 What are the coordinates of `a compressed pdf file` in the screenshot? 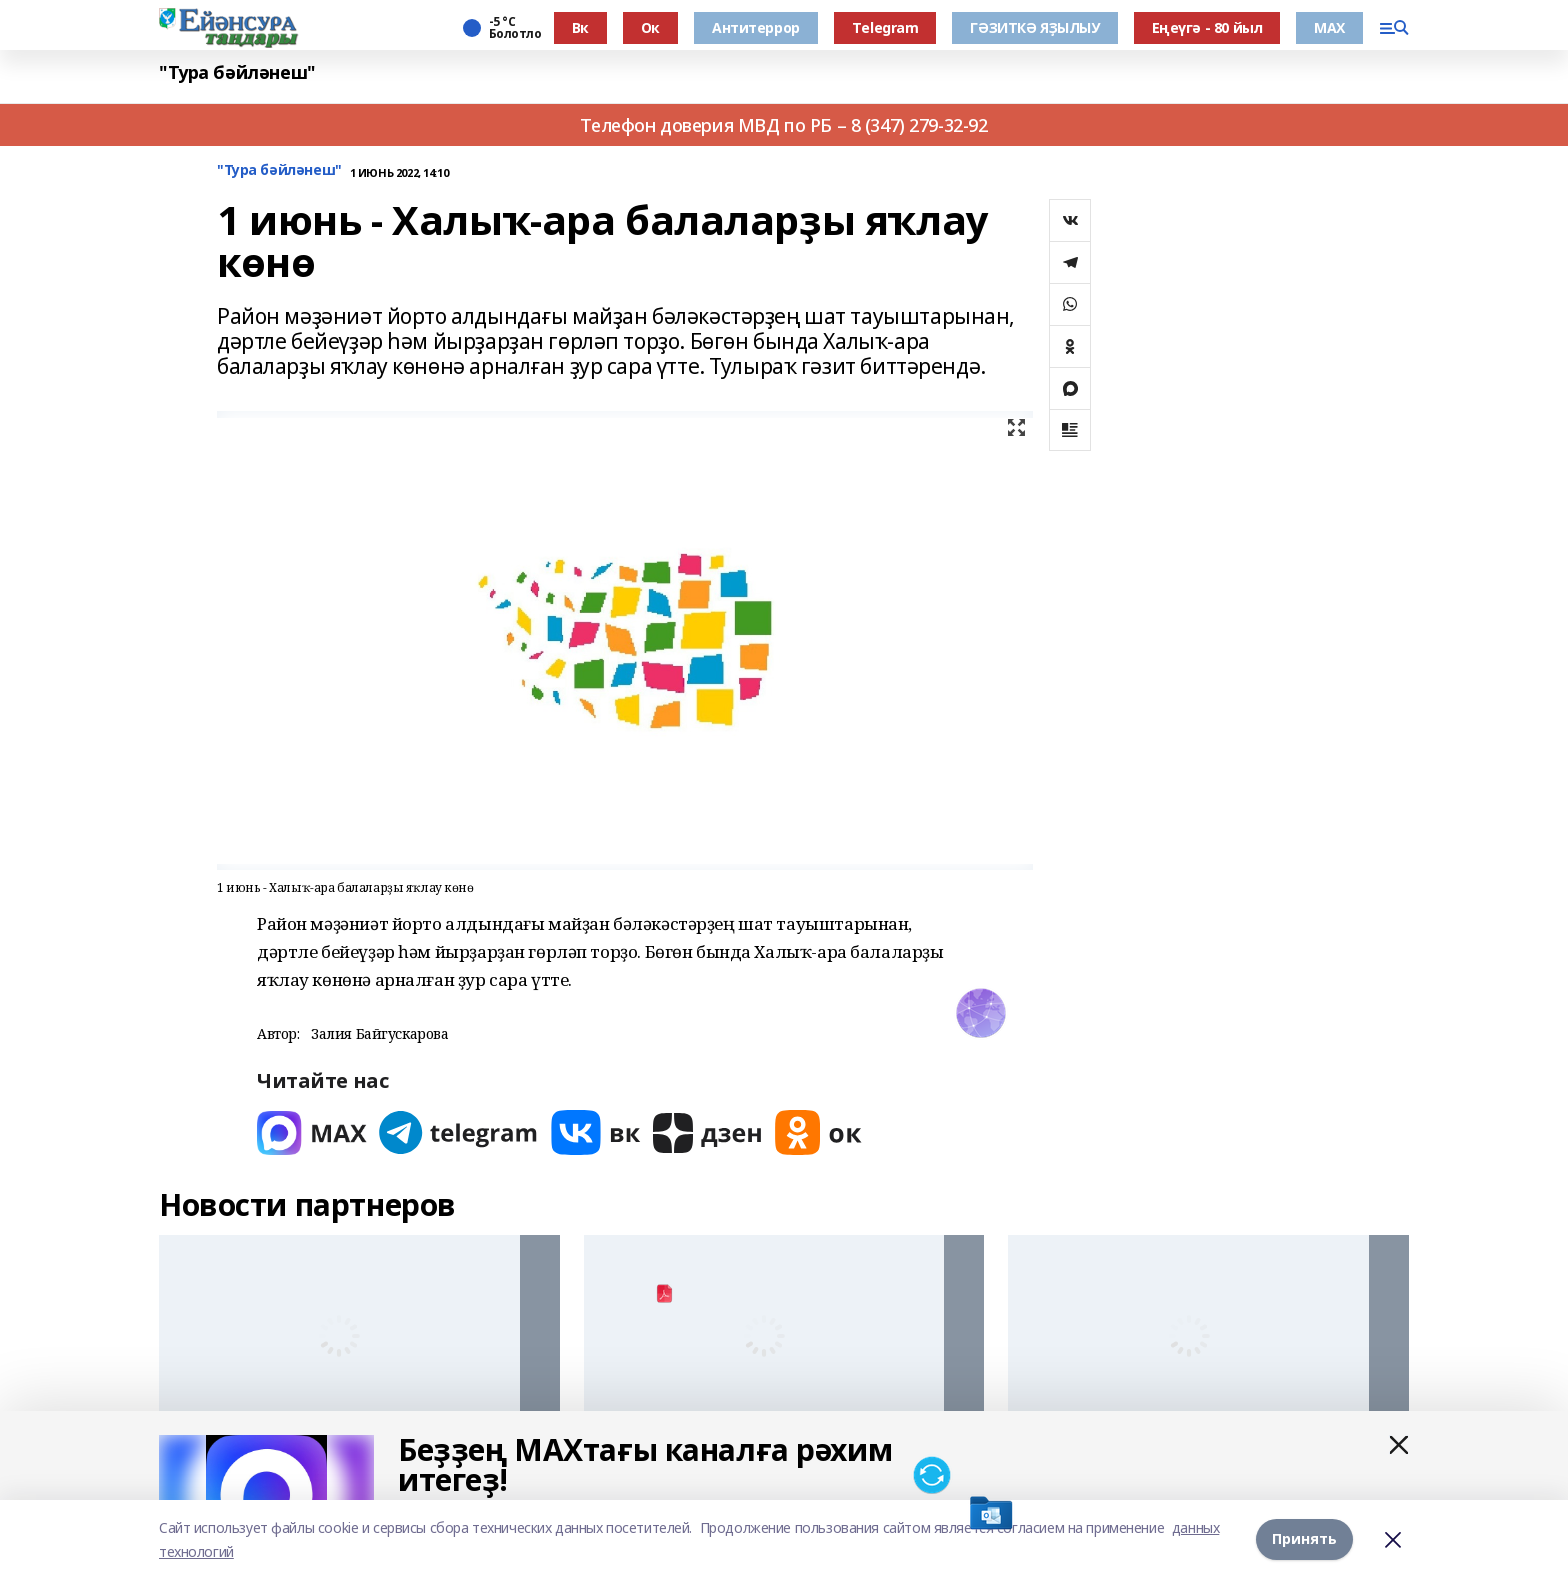 It's located at (664, 1293).